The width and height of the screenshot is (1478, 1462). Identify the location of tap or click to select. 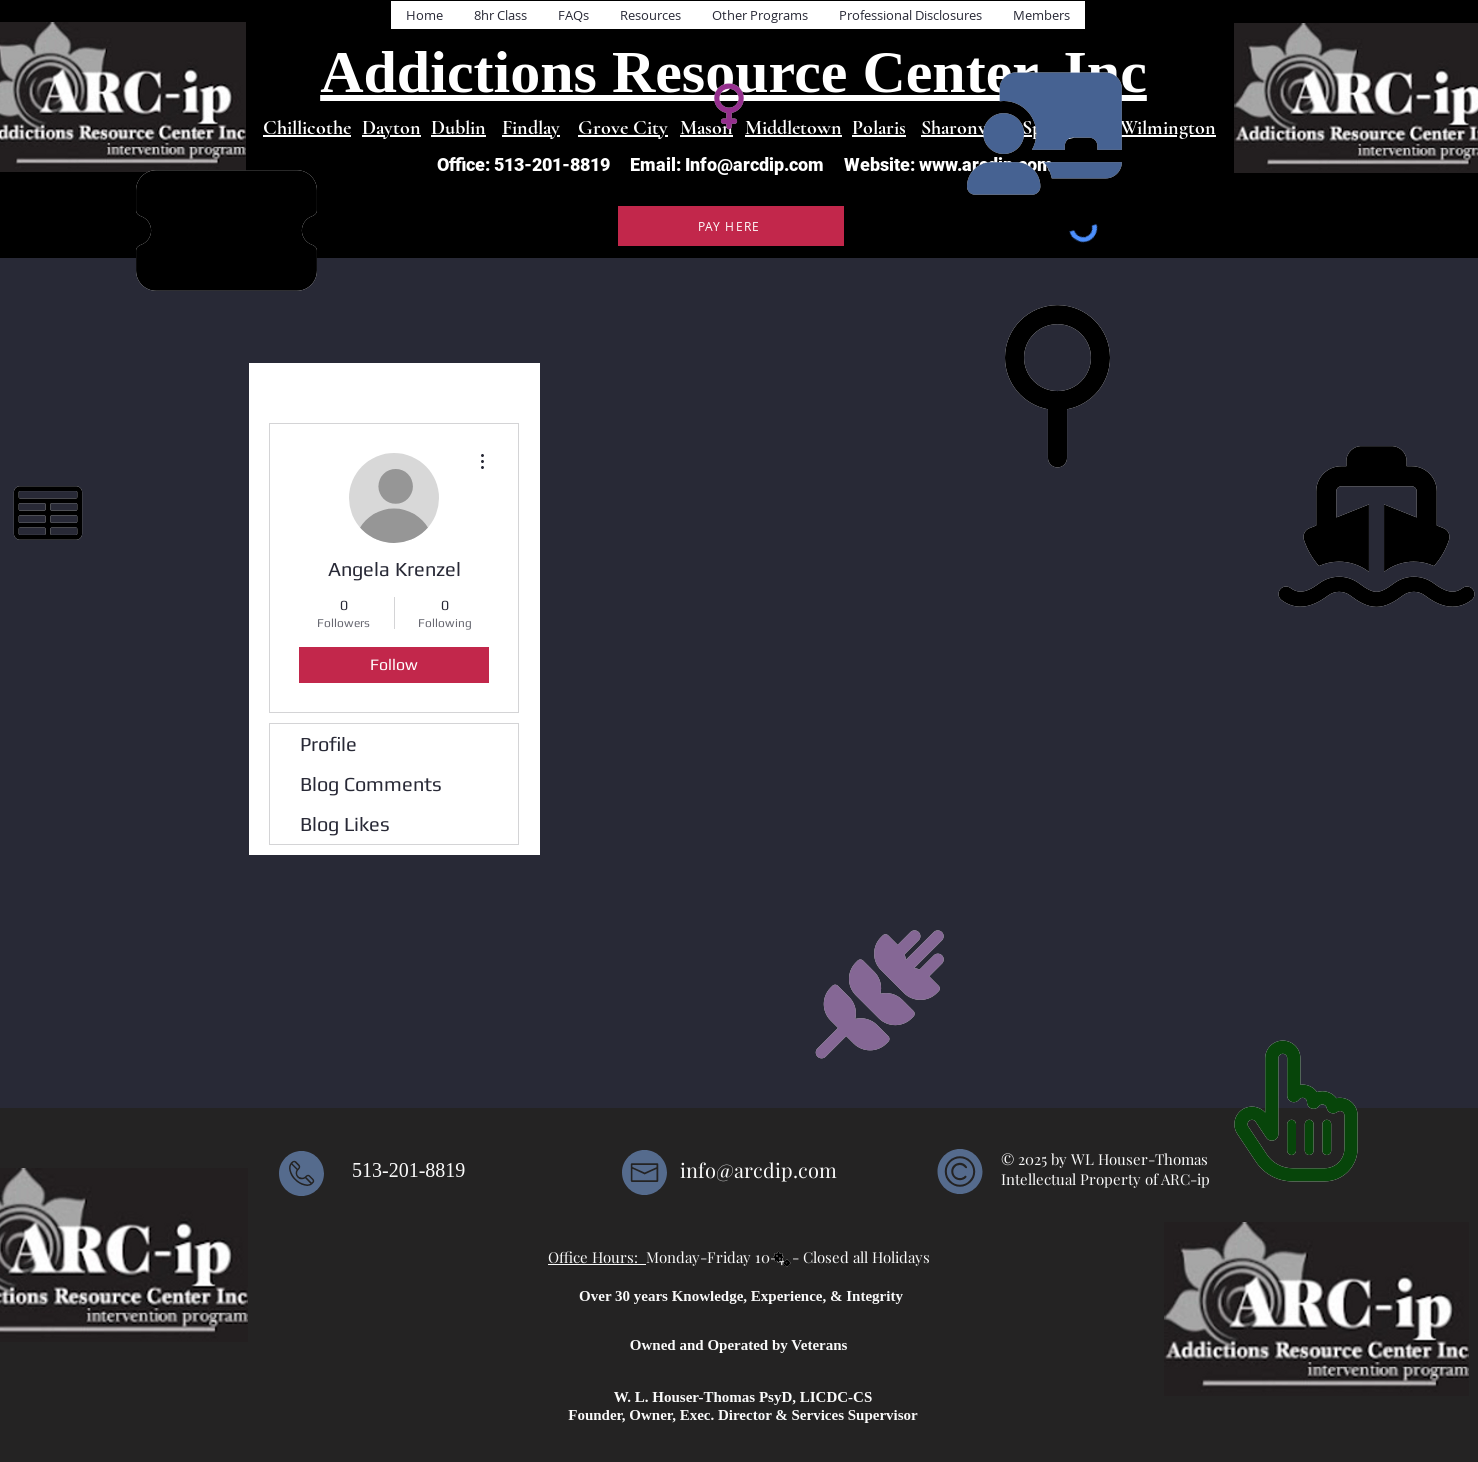
(1296, 1111).